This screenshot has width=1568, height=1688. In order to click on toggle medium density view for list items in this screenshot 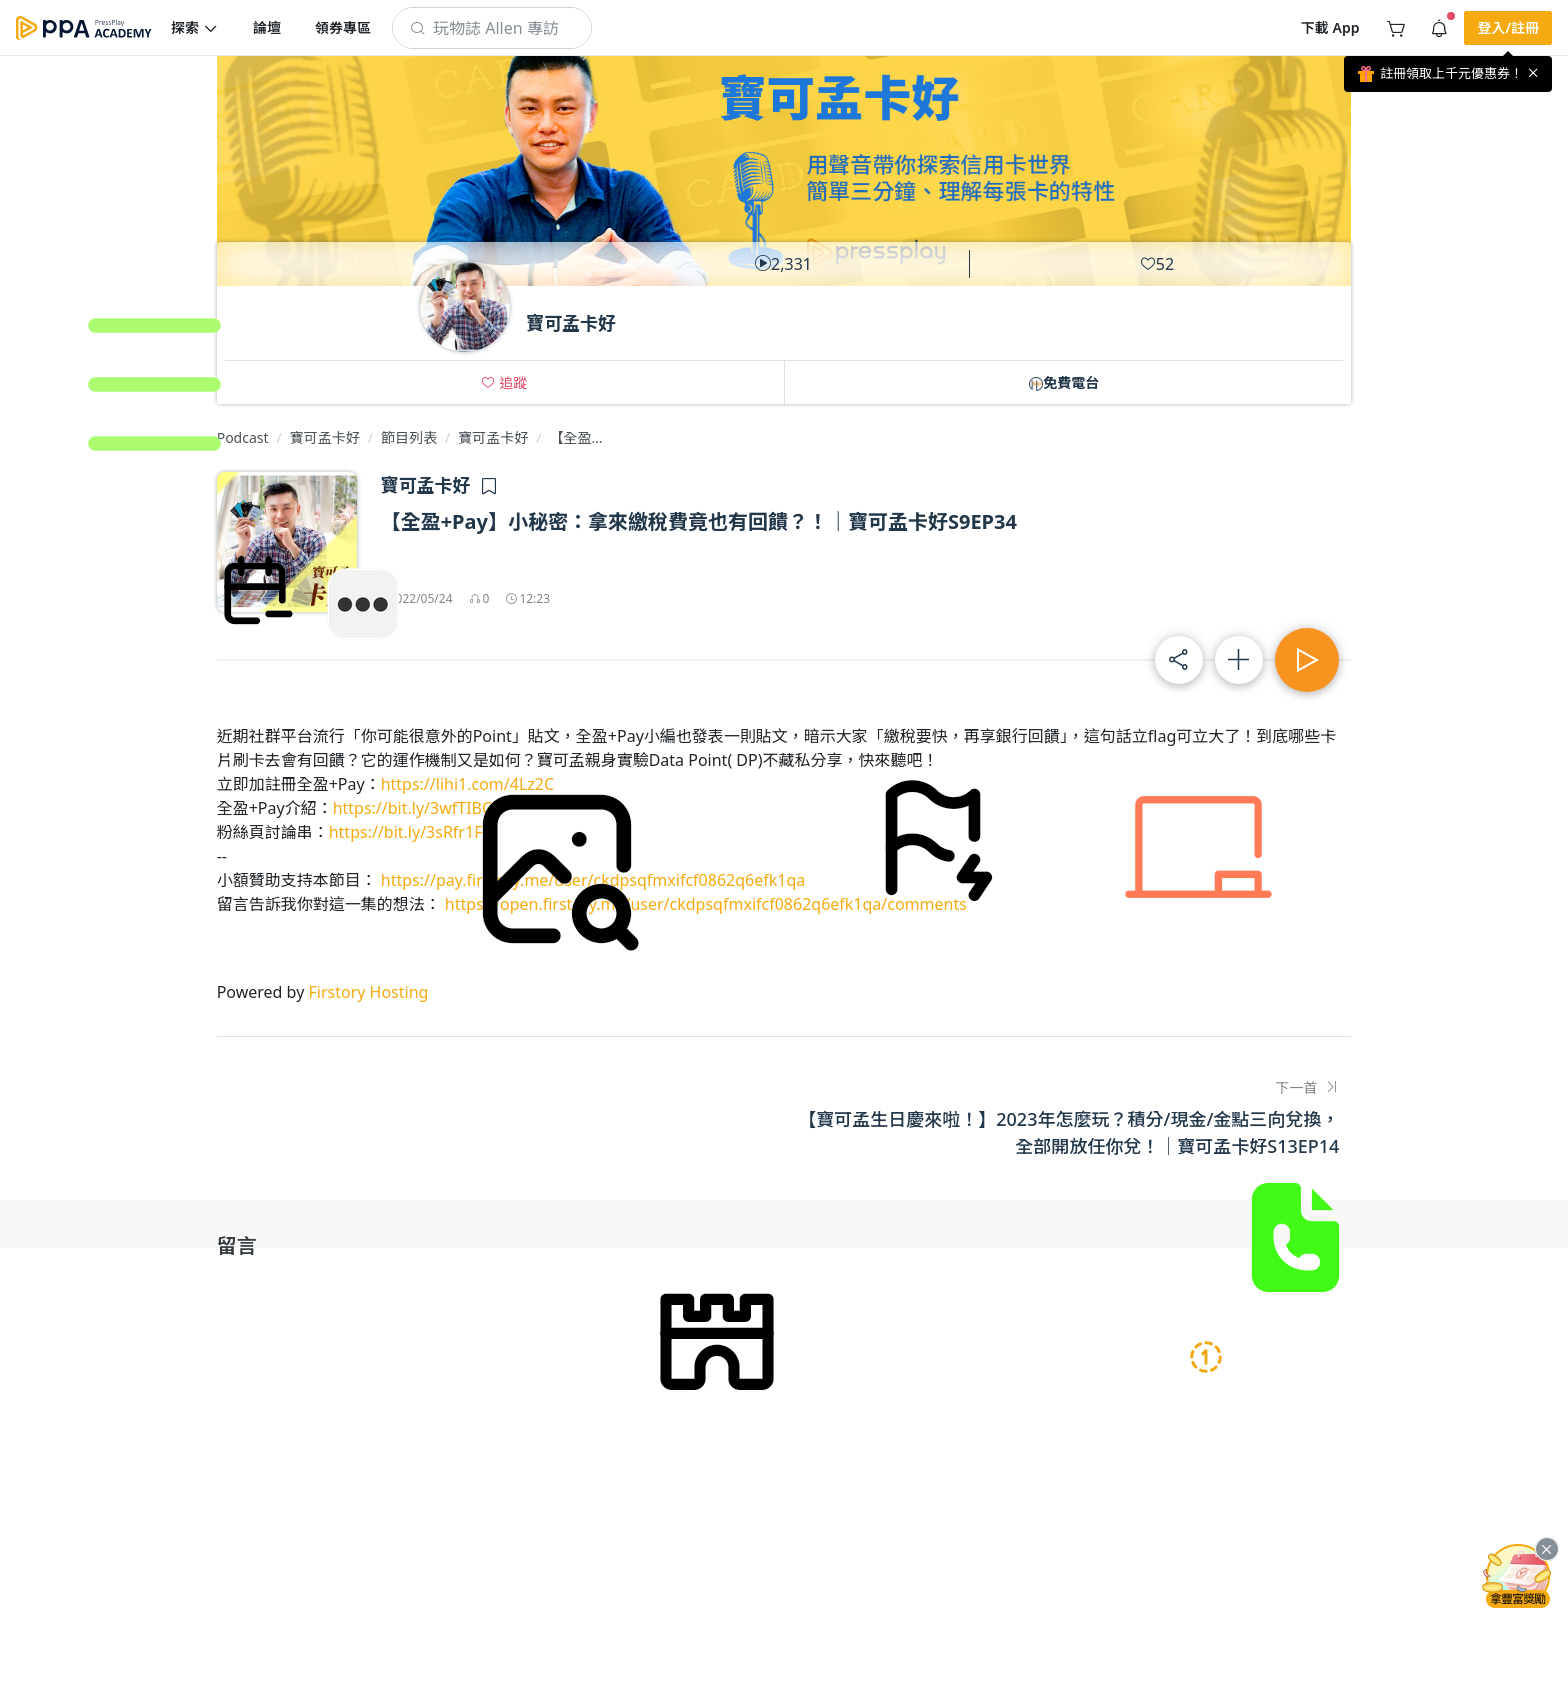, I will do `click(154, 384)`.